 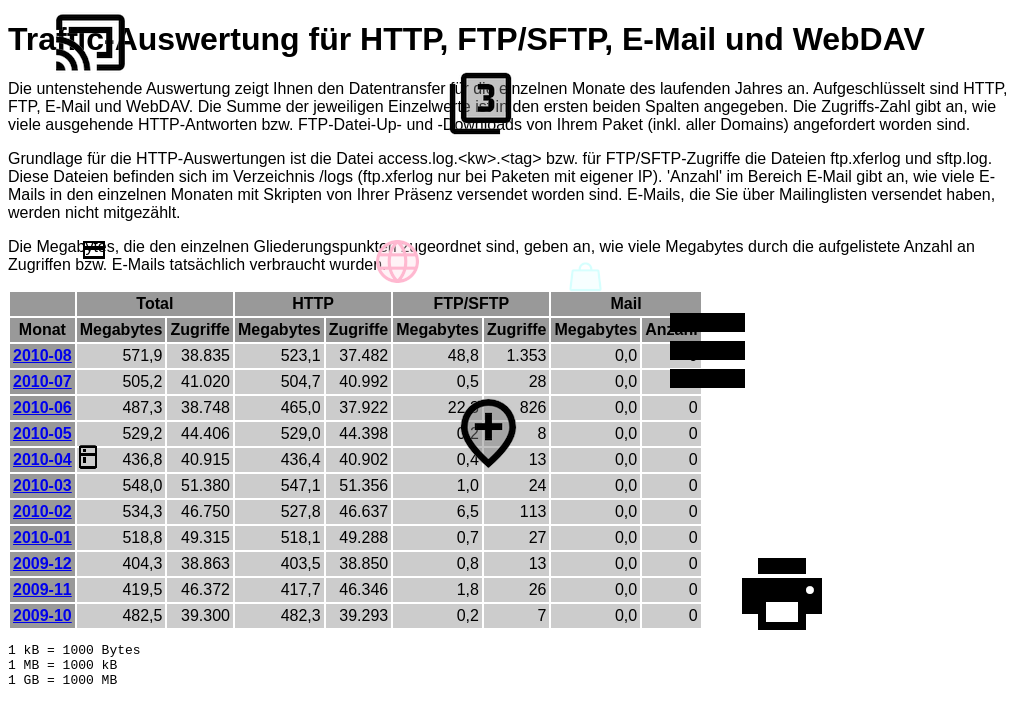 I want to click on indicates active casting connection to a device, so click(x=90, y=42).